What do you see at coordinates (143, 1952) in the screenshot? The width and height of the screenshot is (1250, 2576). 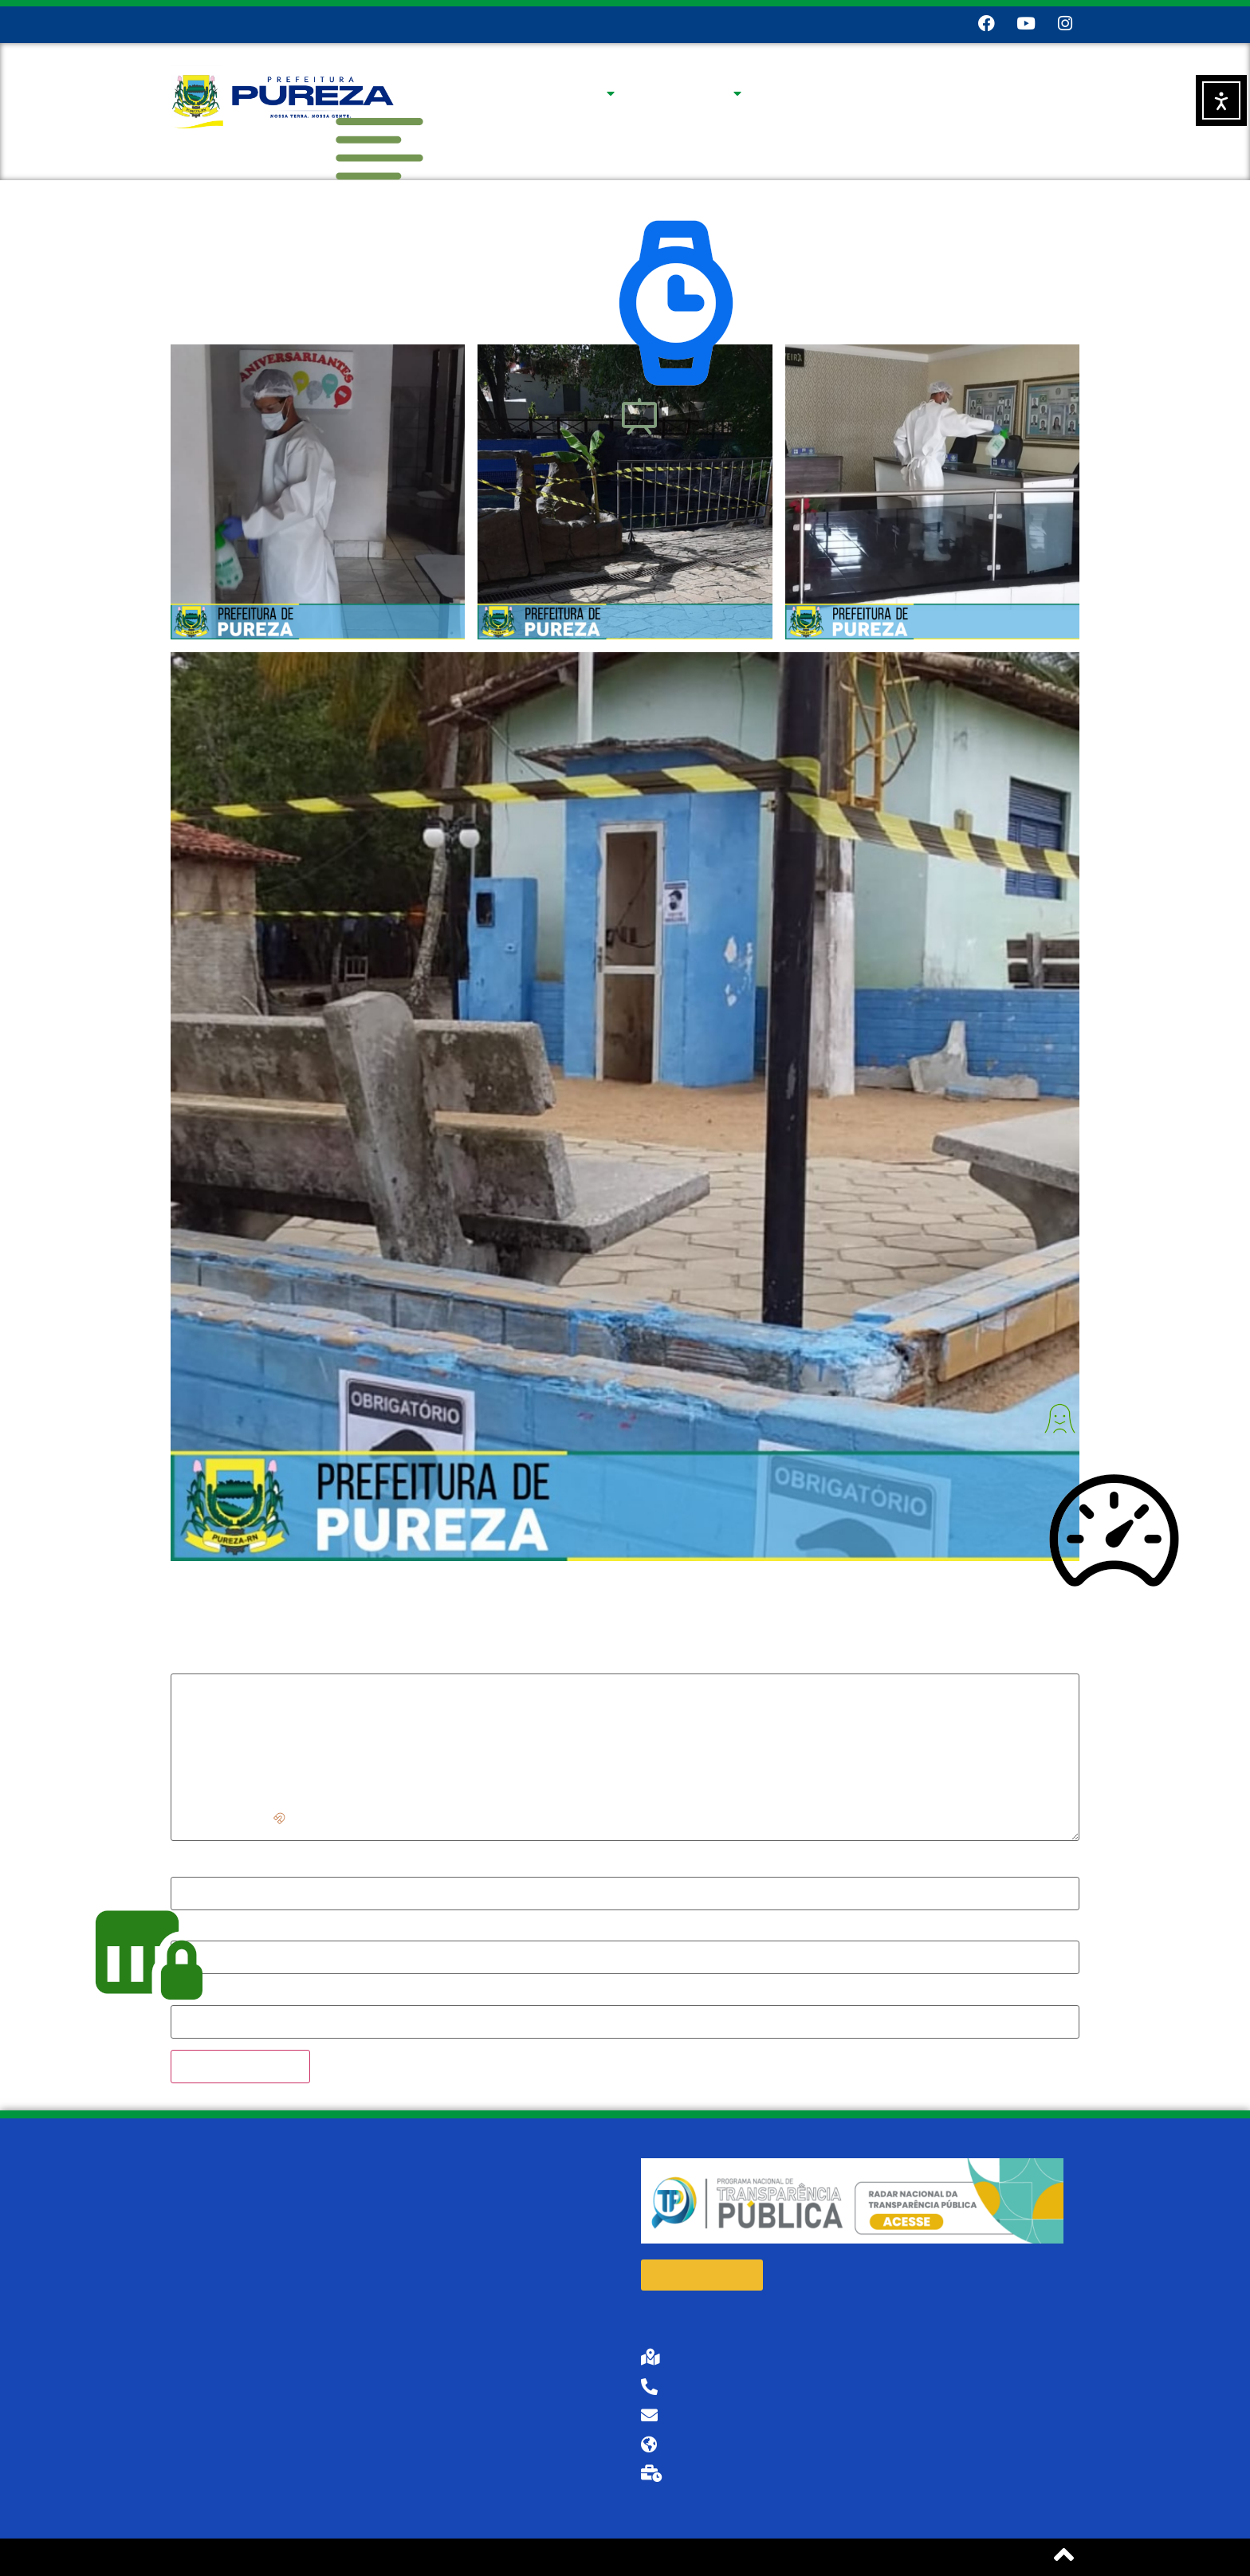 I see `lock a column in a spreadsheet or table` at bounding box center [143, 1952].